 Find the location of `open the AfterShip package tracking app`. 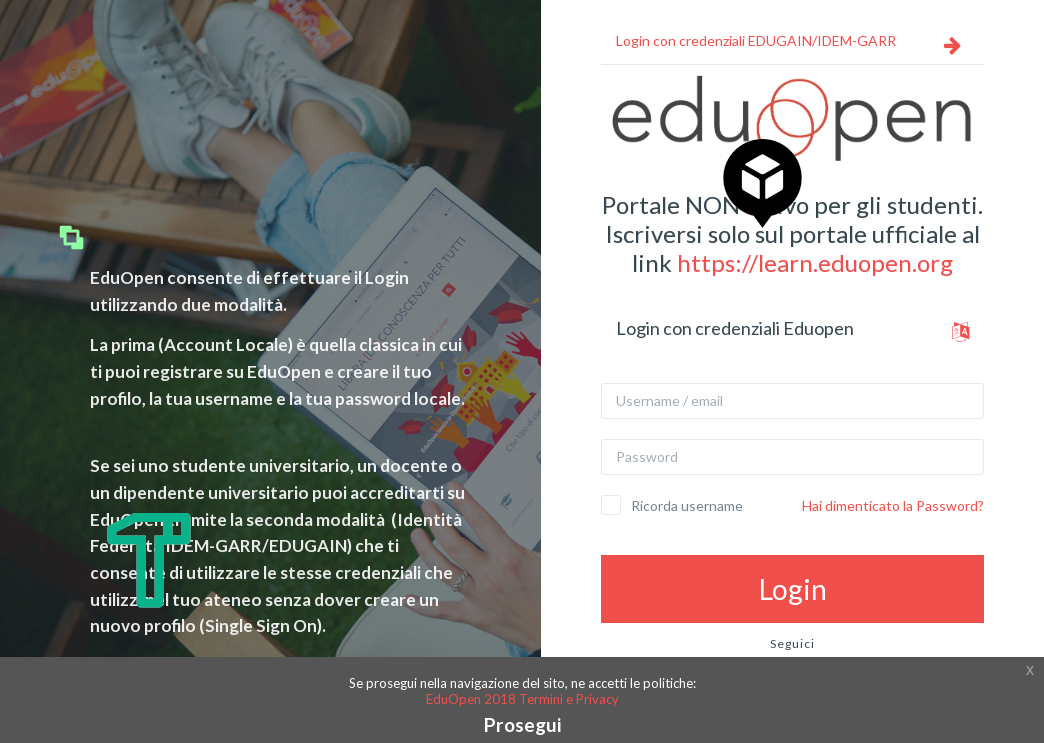

open the AfterShip package tracking app is located at coordinates (762, 183).